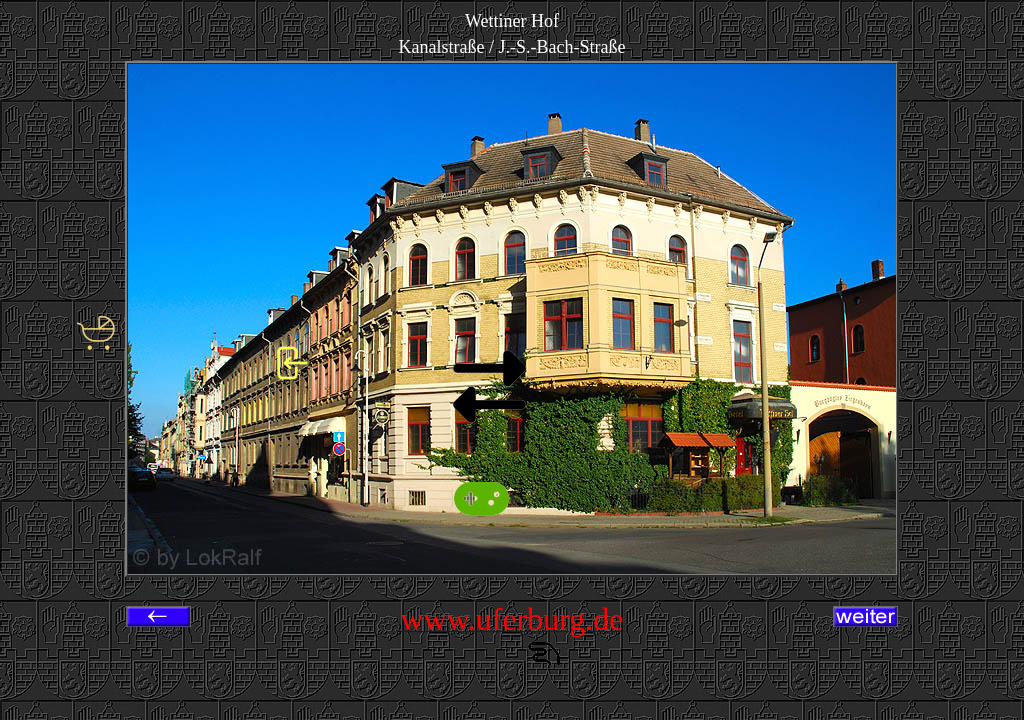 This screenshot has width=1024, height=720. Describe the element at coordinates (290, 363) in the screenshot. I see `log out of your account` at that location.